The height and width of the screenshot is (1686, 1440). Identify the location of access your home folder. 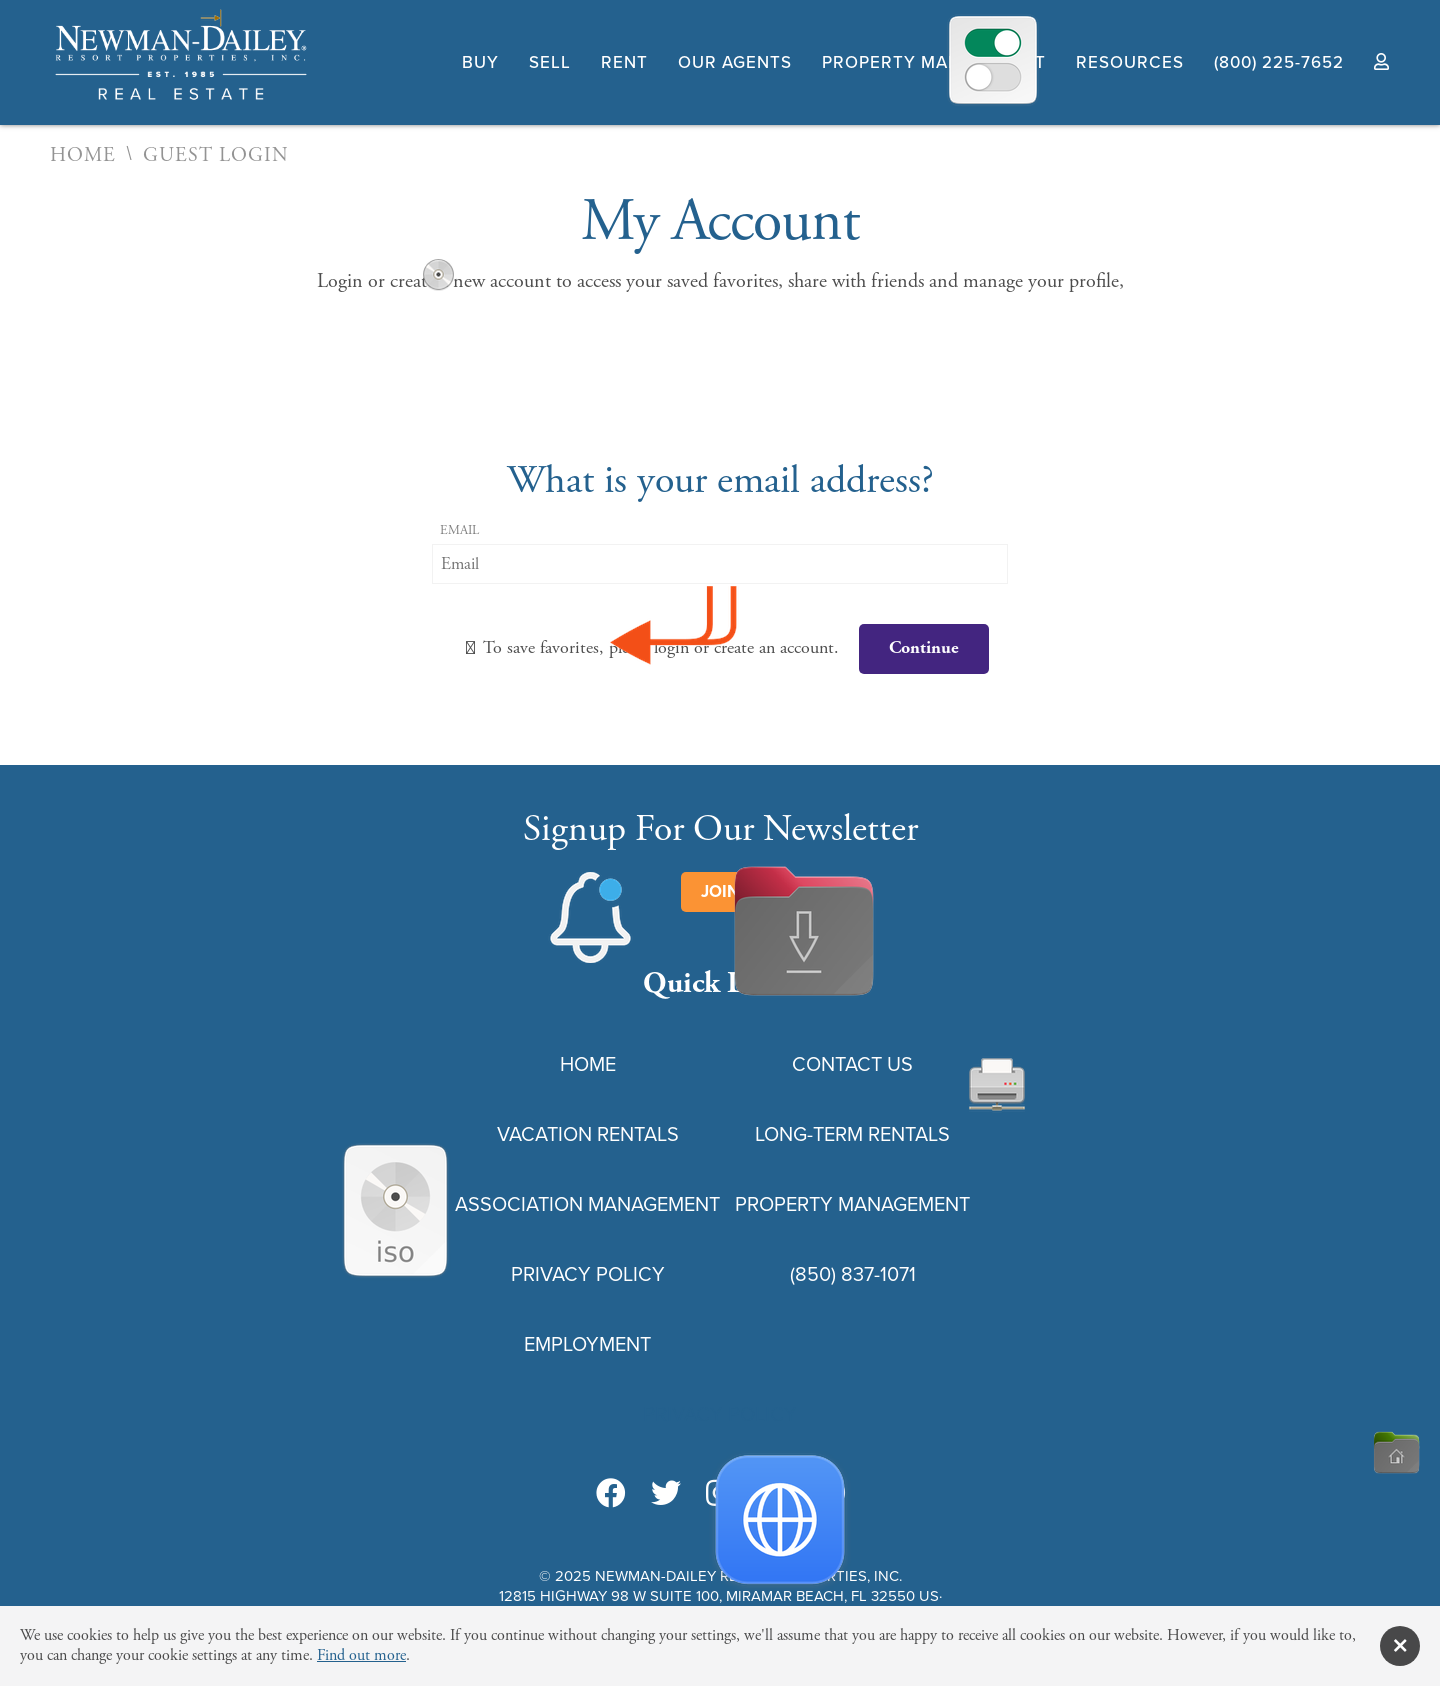
(1396, 1452).